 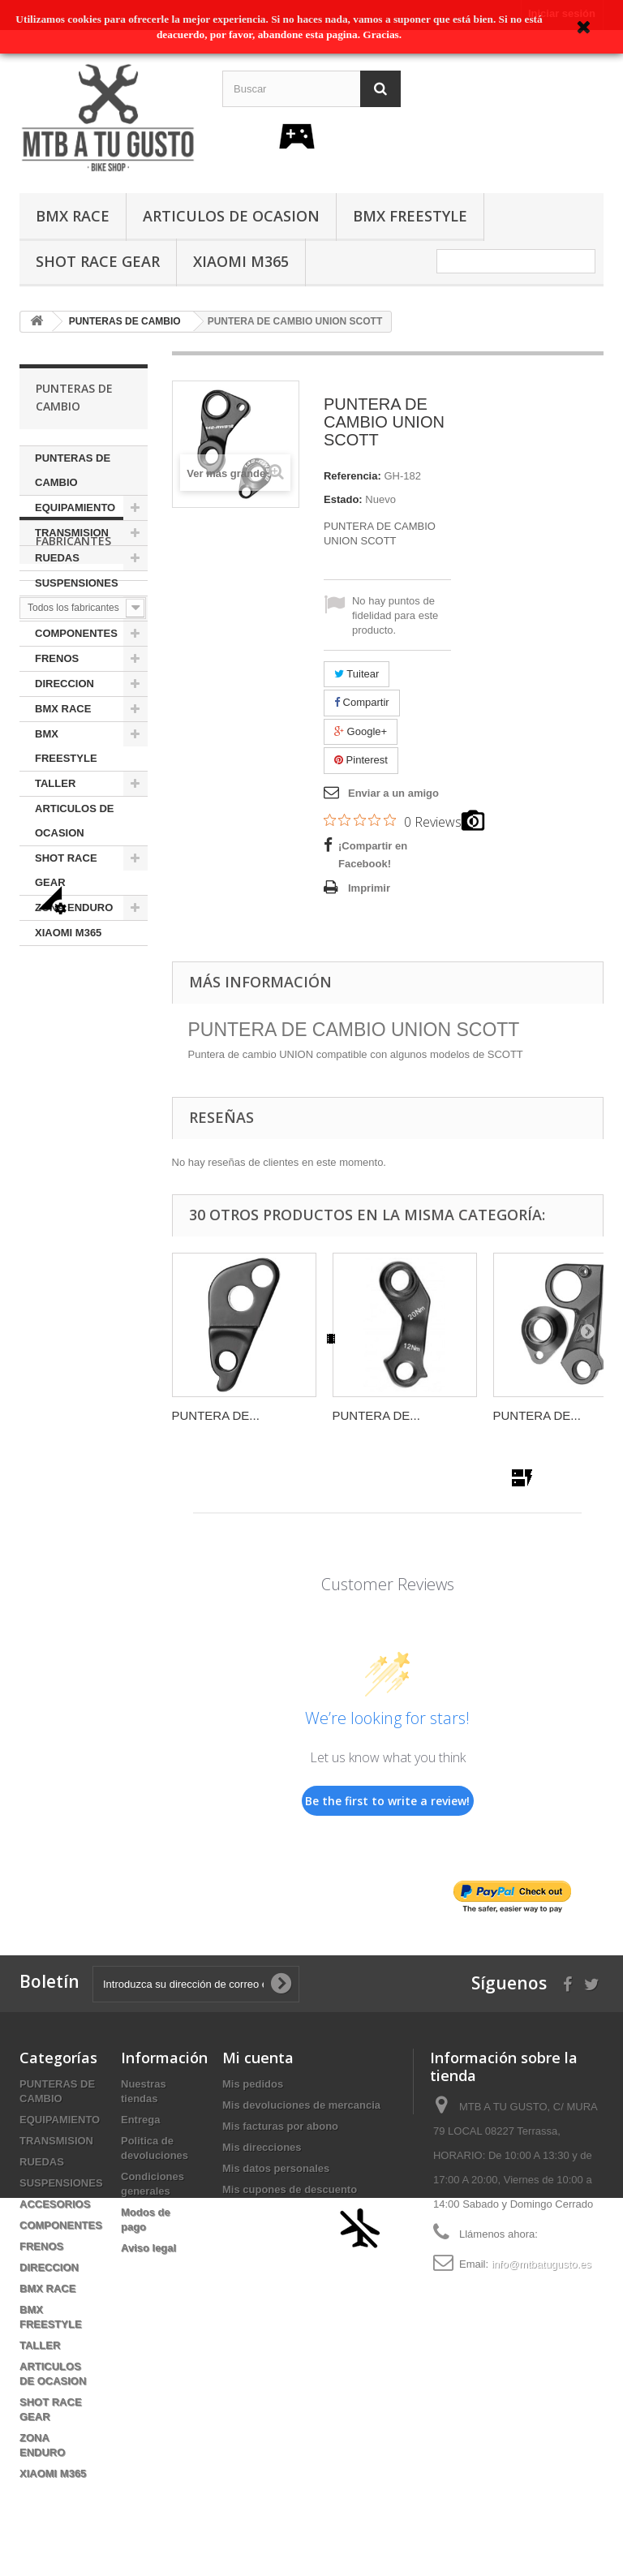 What do you see at coordinates (473, 820) in the screenshot?
I see `apply black and white filter to photos` at bounding box center [473, 820].